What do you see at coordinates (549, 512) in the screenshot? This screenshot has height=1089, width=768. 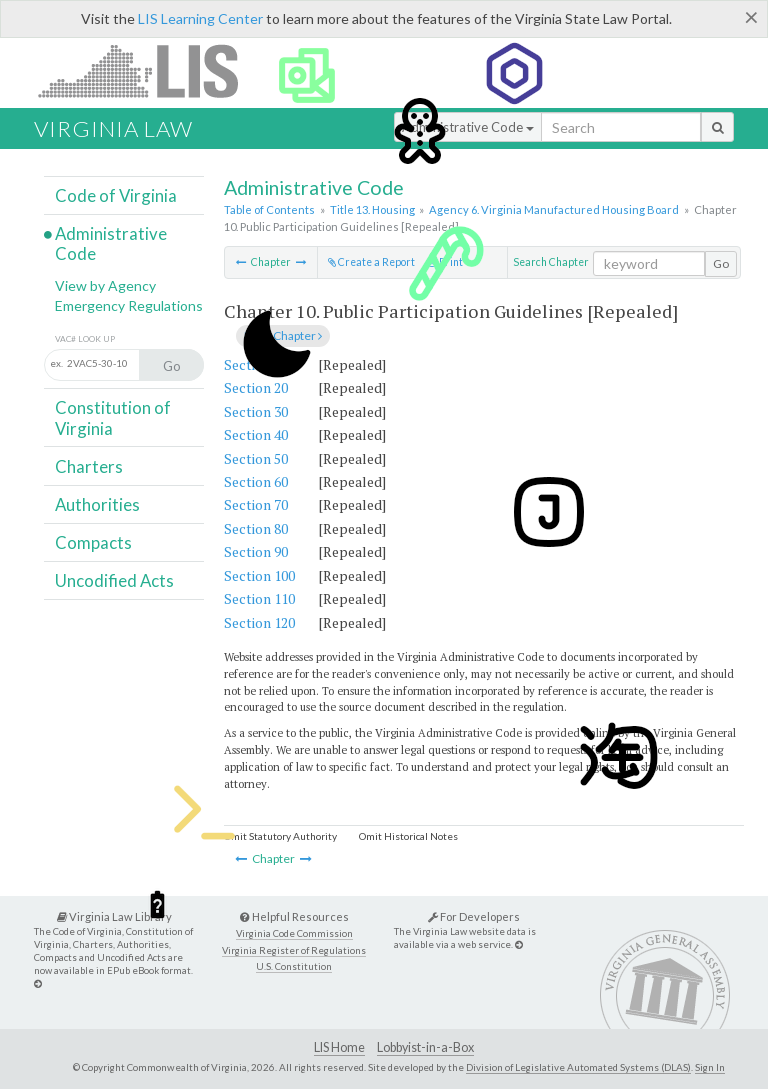 I see `represents an app or service starting with the letter "j"` at bounding box center [549, 512].